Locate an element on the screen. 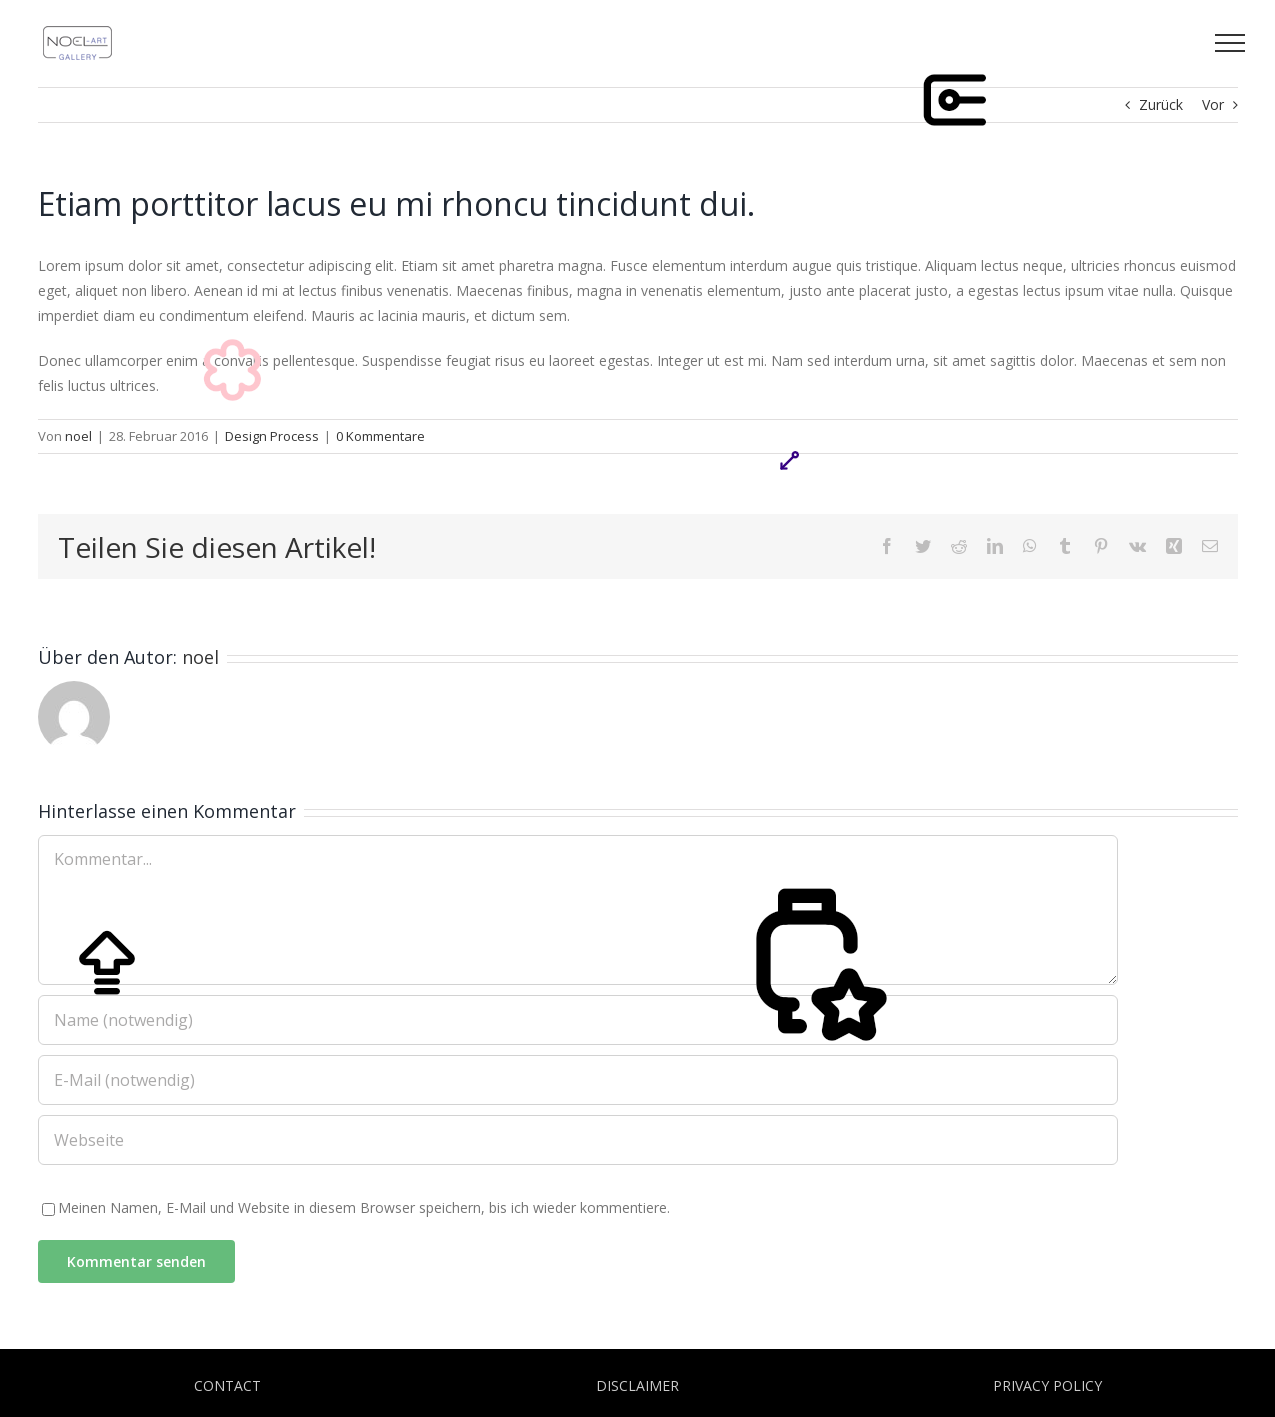  move or navigate to the lower-left is located at coordinates (789, 461).